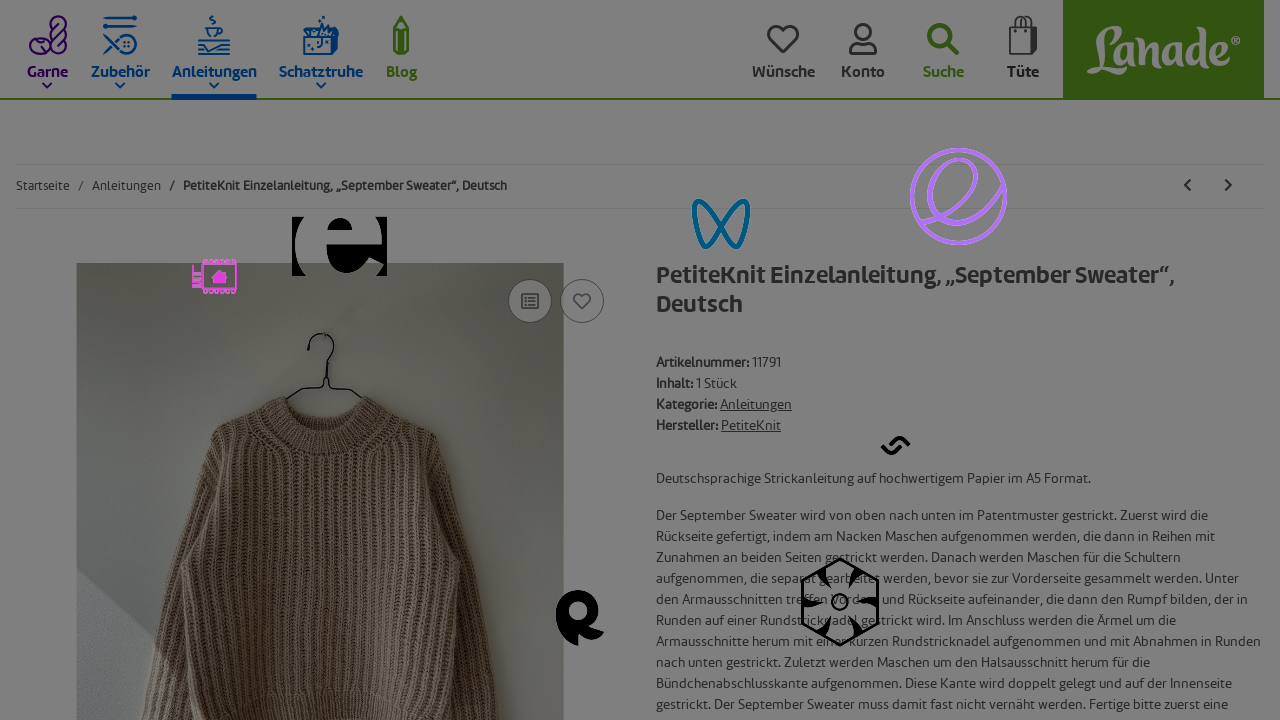 The image size is (1280, 720). I want to click on open the Rapid API platform, so click(580, 618).